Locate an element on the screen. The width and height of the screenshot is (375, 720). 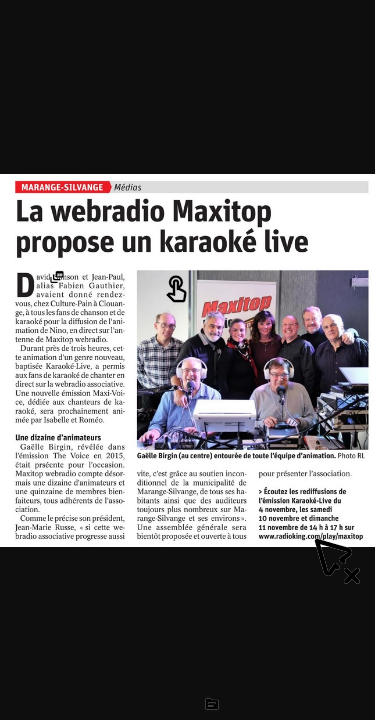
disable cursor or pointer functionality is located at coordinates (335, 559).